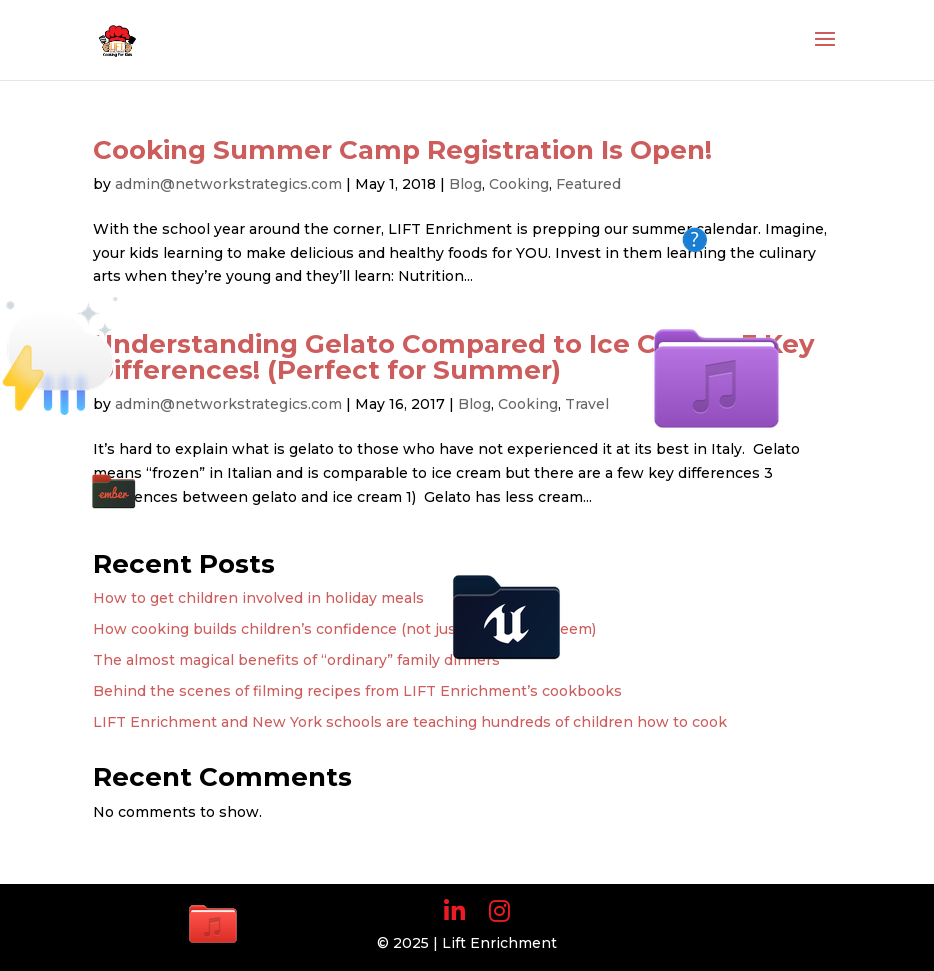 This screenshot has height=971, width=934. I want to click on indicates nighttime thunderstorm conditions, so click(60, 356).